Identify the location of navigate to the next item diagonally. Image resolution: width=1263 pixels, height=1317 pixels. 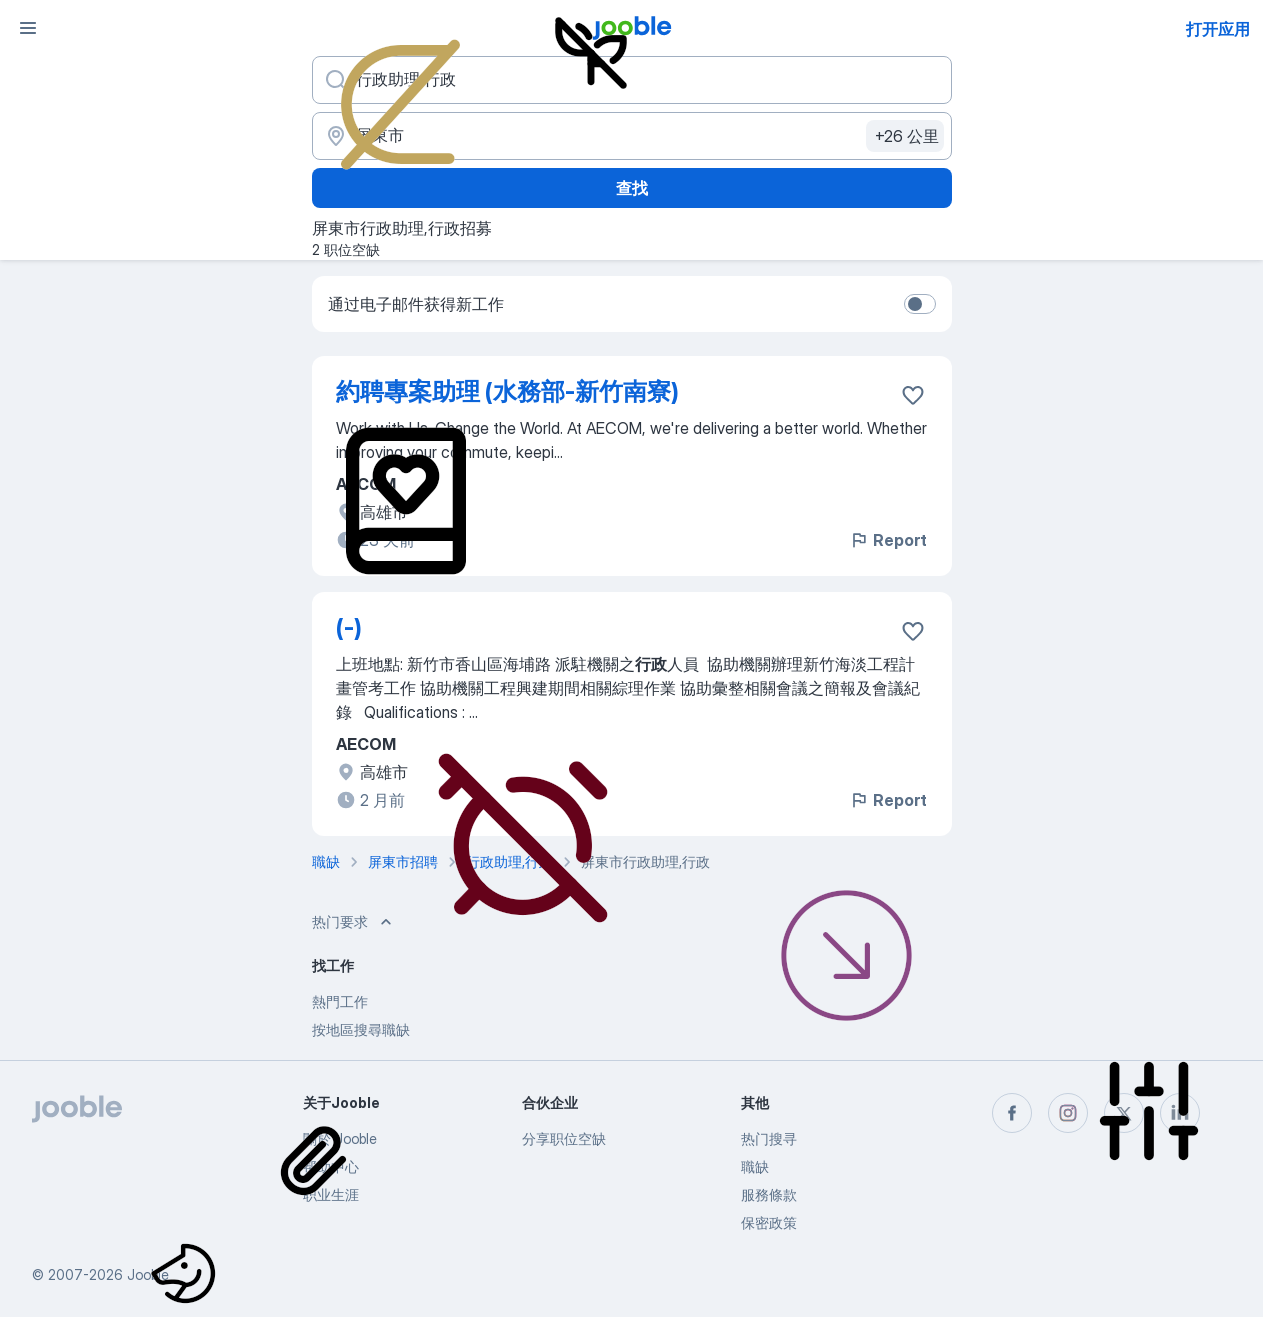
(846, 955).